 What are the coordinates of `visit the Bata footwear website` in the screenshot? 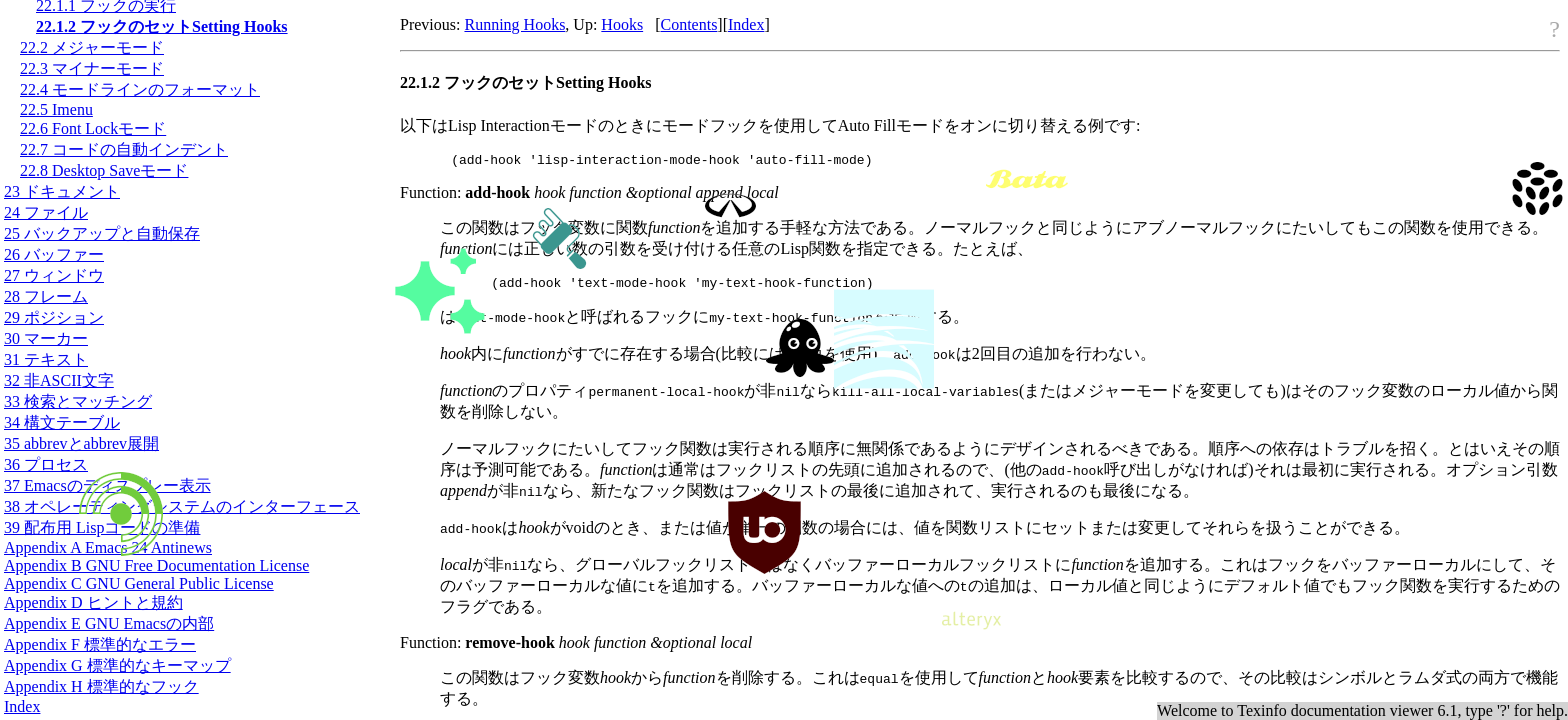 It's located at (1027, 179).